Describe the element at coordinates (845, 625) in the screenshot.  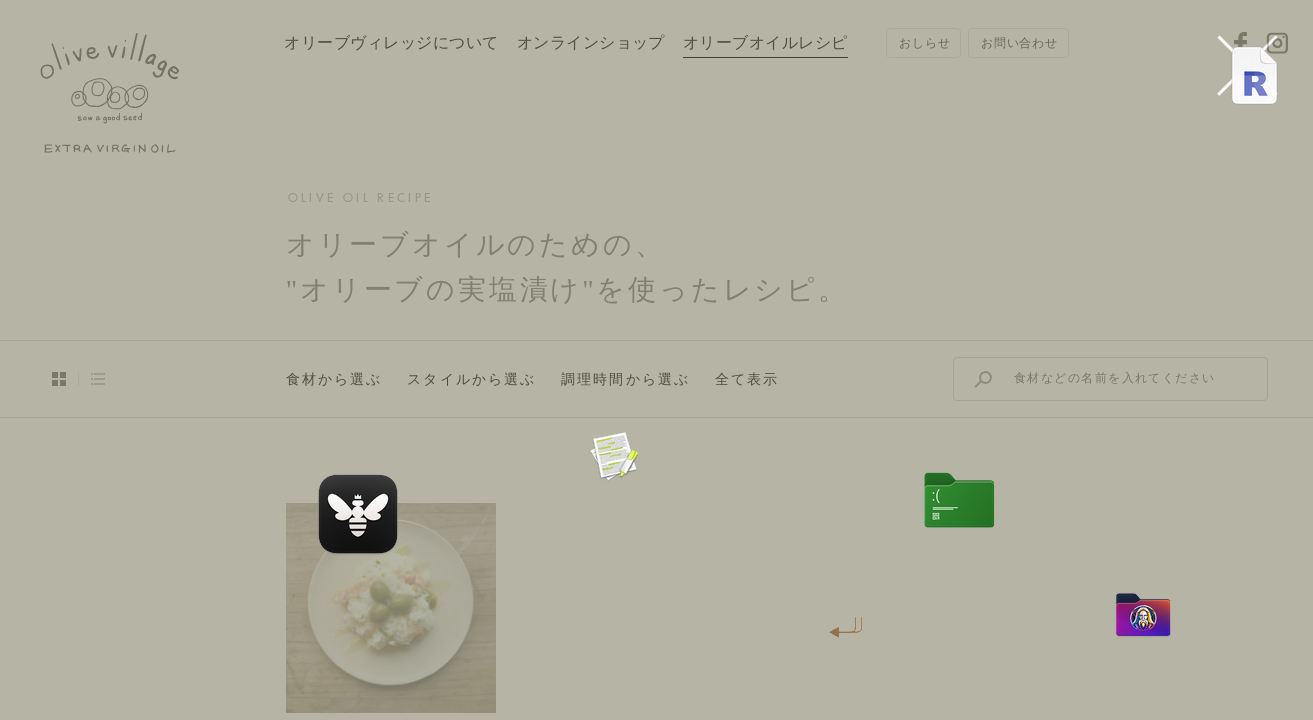
I see `reply to all recipients of an email` at that location.